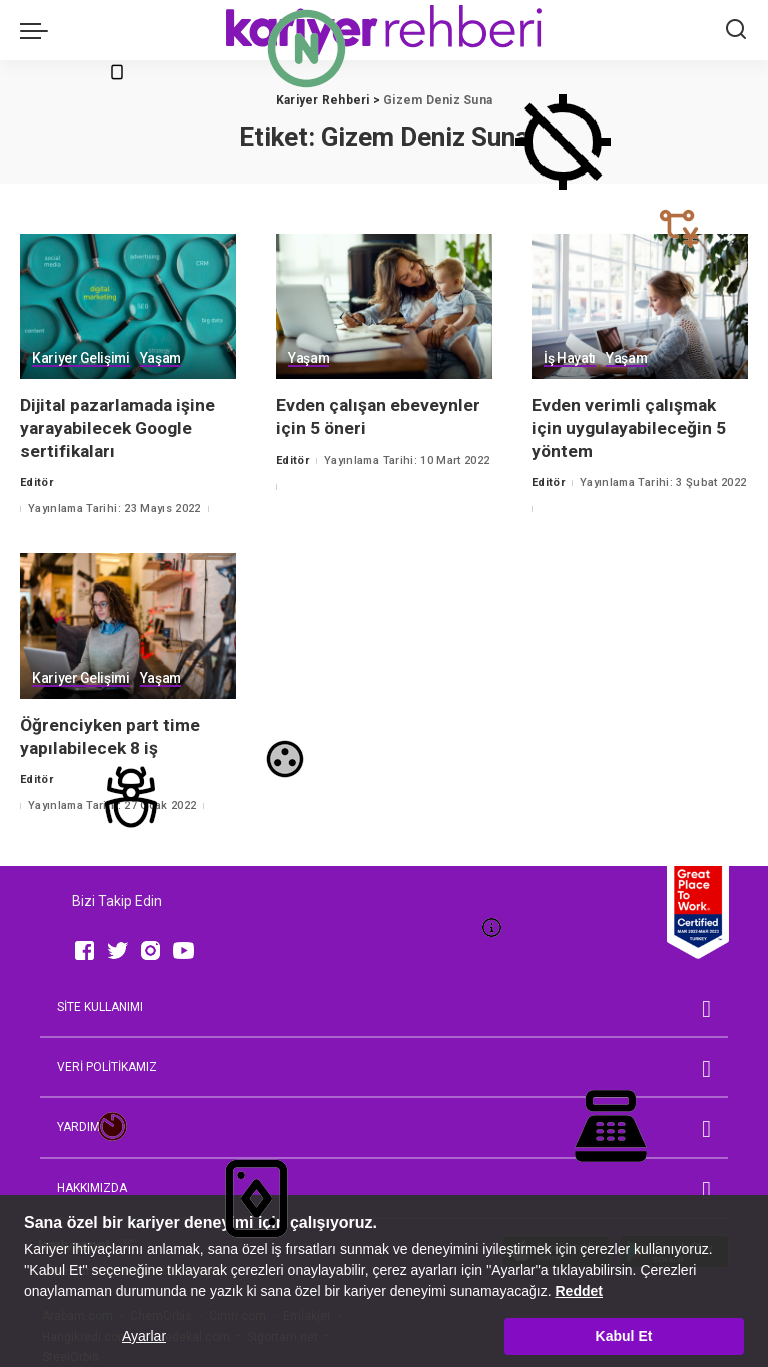 The height and width of the screenshot is (1367, 768). Describe the element at coordinates (117, 72) in the screenshot. I see `switch to portrait orientation` at that location.